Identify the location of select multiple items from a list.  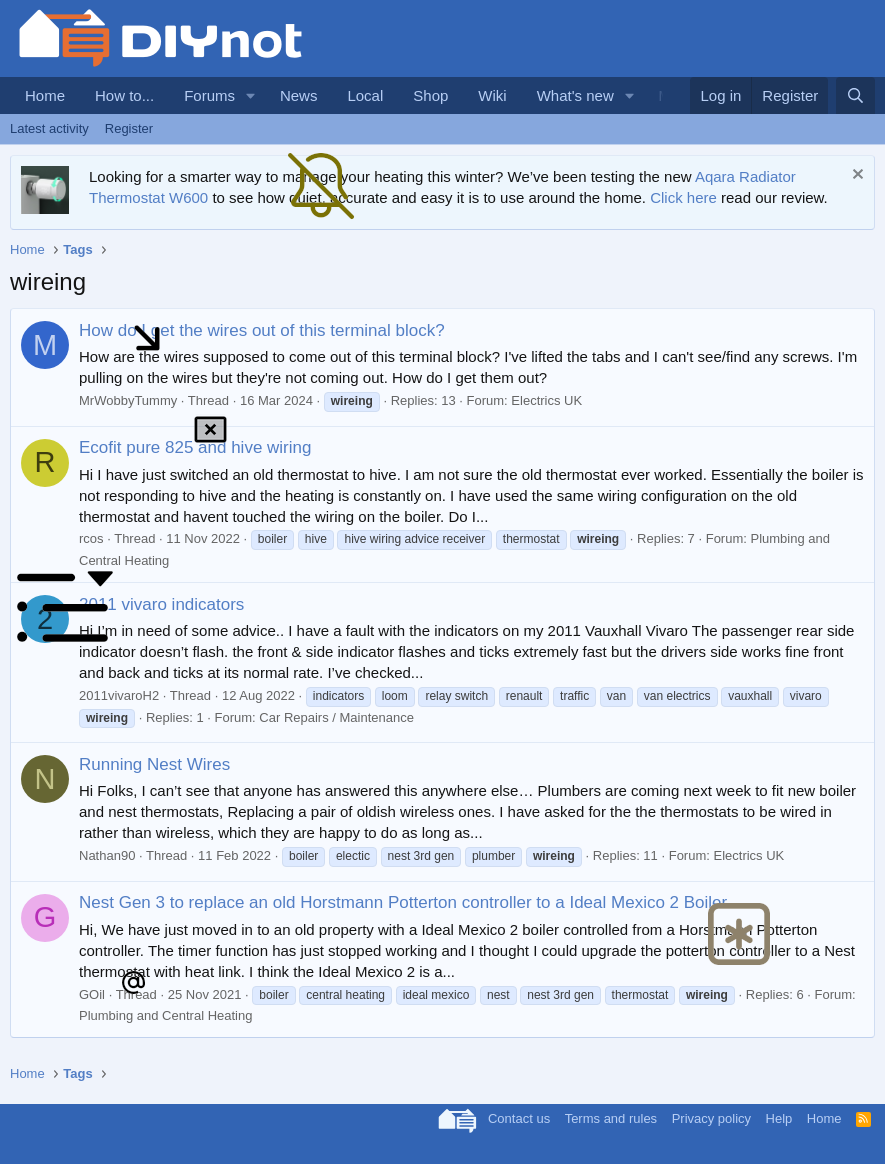
(62, 606).